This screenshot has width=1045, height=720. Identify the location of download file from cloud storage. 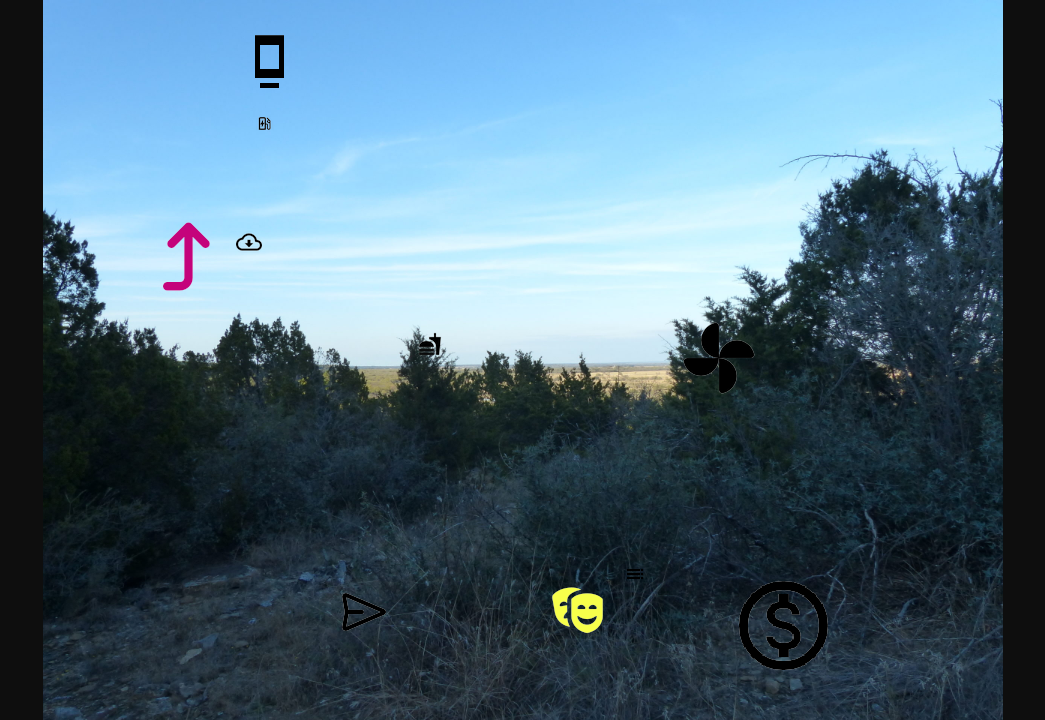
(249, 242).